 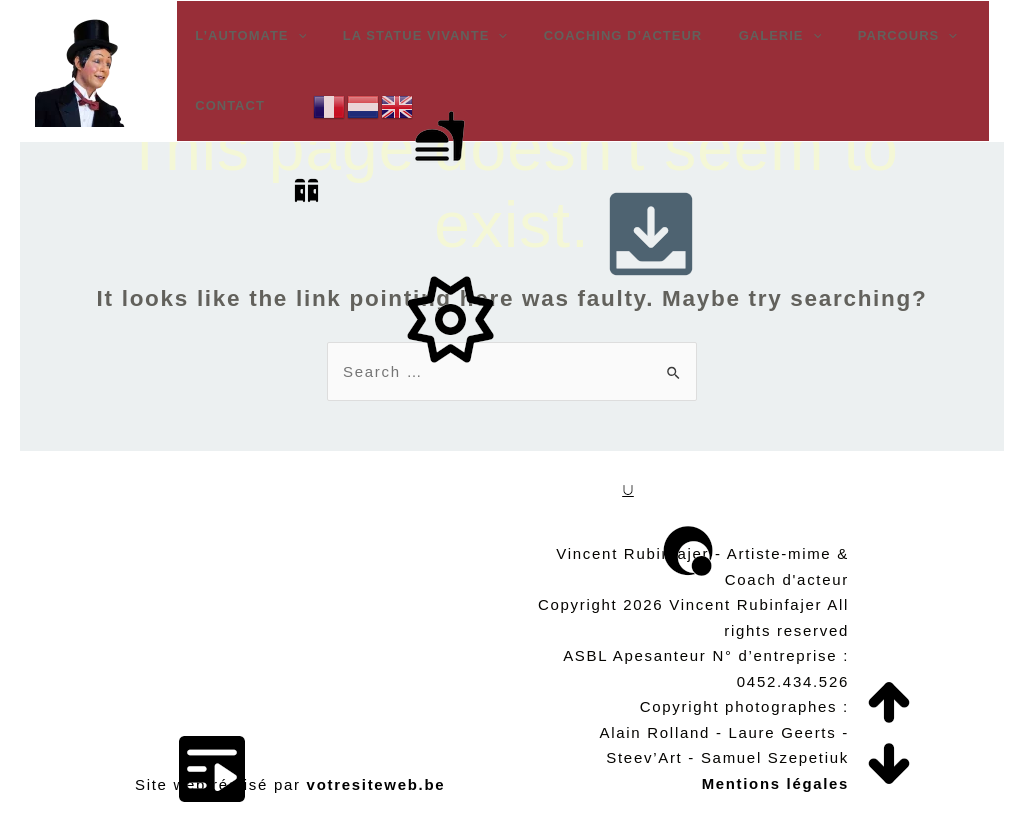 I want to click on locate nearby portable restrooms, so click(x=306, y=190).